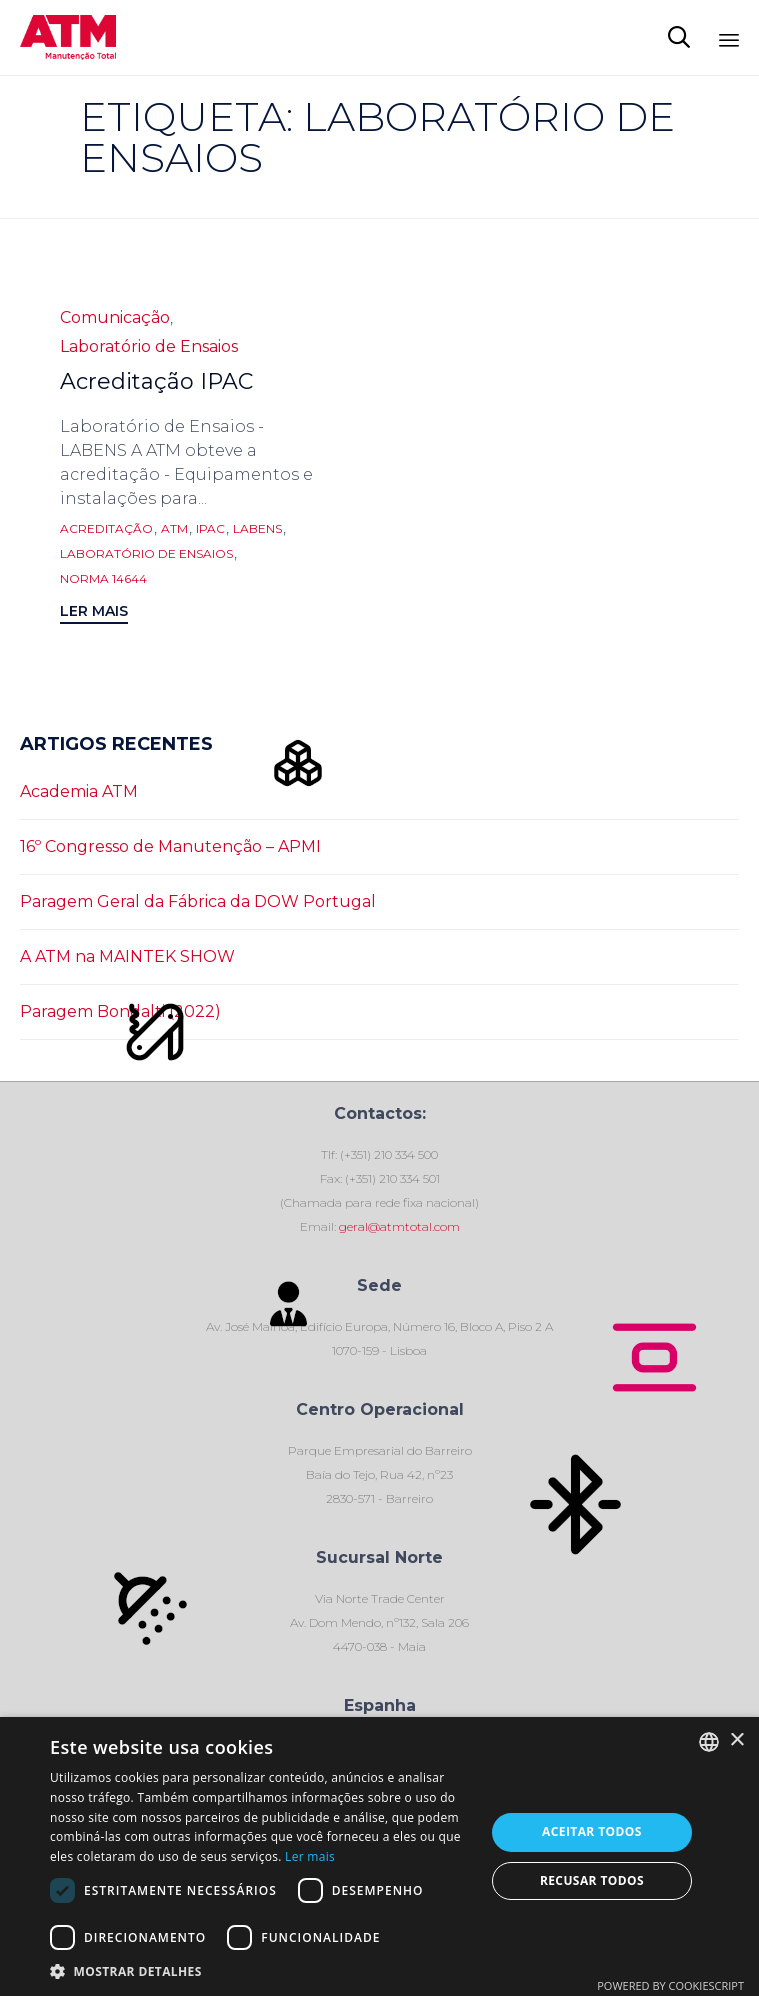 This screenshot has height=1996, width=759. I want to click on shower or bathroom amenity indicator, so click(150, 1608).